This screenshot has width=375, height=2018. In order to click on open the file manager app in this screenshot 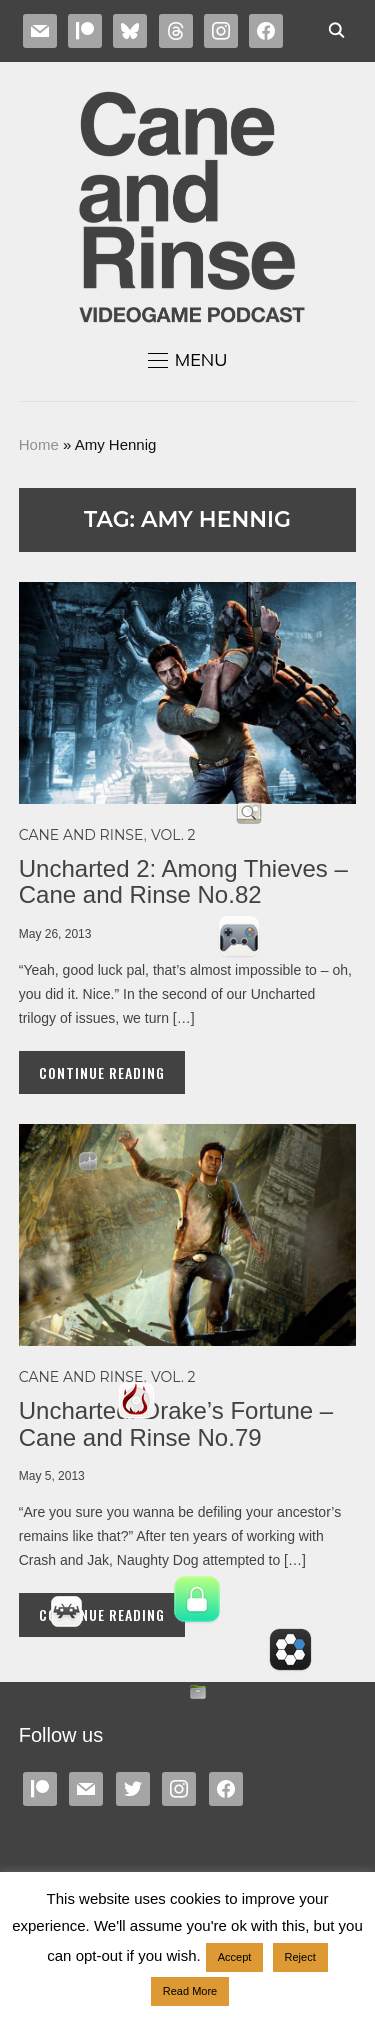, I will do `click(198, 1692)`.